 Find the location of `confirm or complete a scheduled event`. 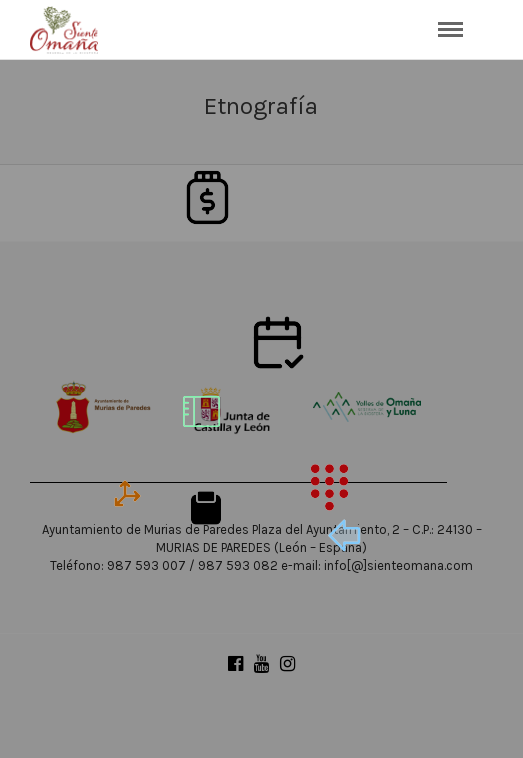

confirm or complete a scheduled event is located at coordinates (277, 342).